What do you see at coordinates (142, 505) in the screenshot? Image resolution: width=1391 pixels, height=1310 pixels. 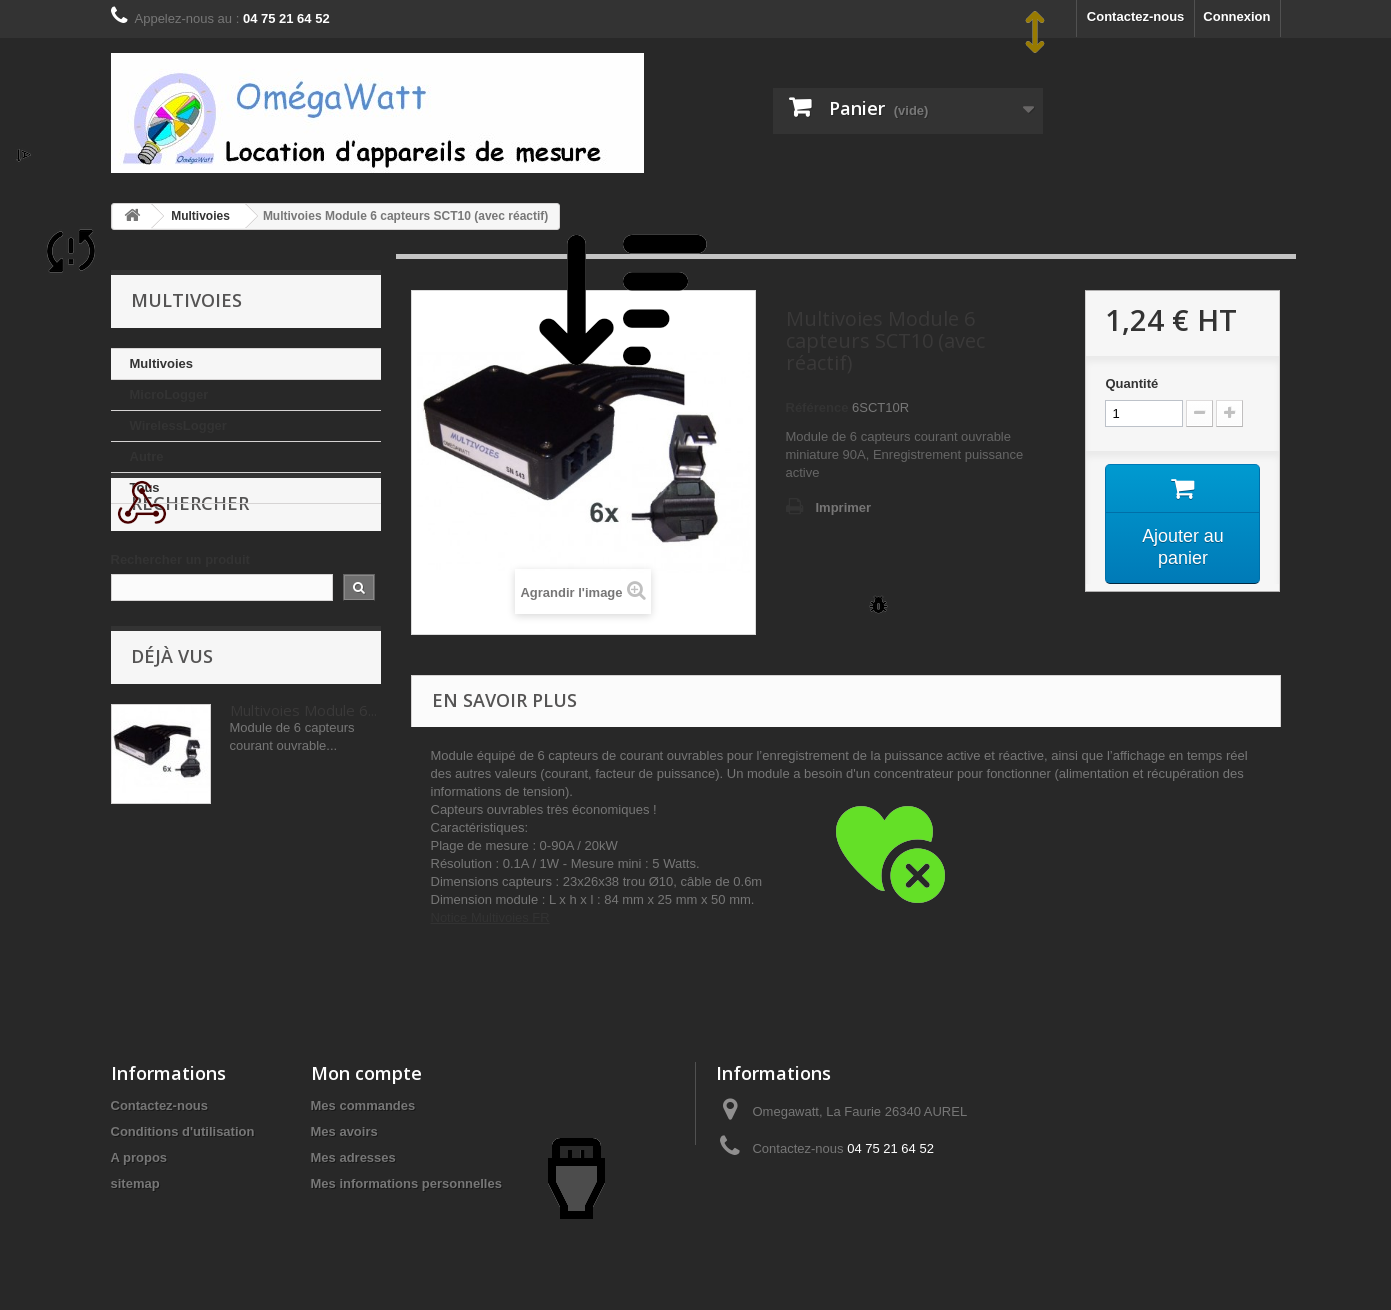 I see `configure webhook integrations` at bounding box center [142, 505].